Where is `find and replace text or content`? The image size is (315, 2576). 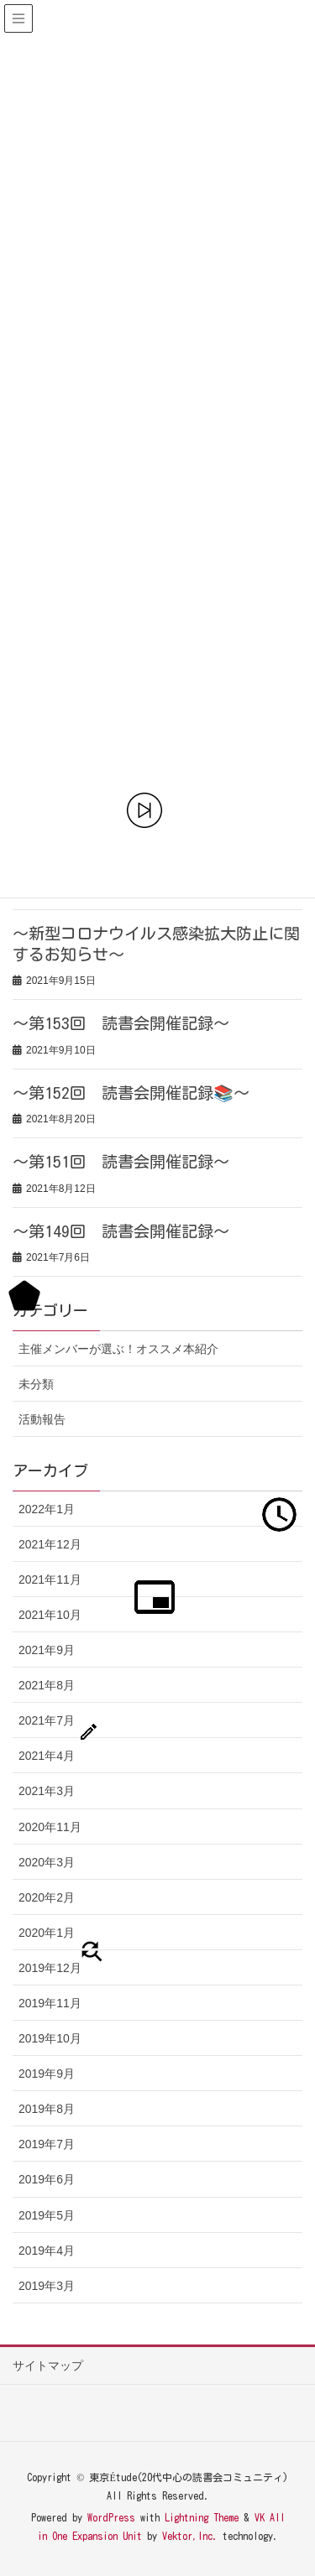 find and replace text or content is located at coordinates (91, 1950).